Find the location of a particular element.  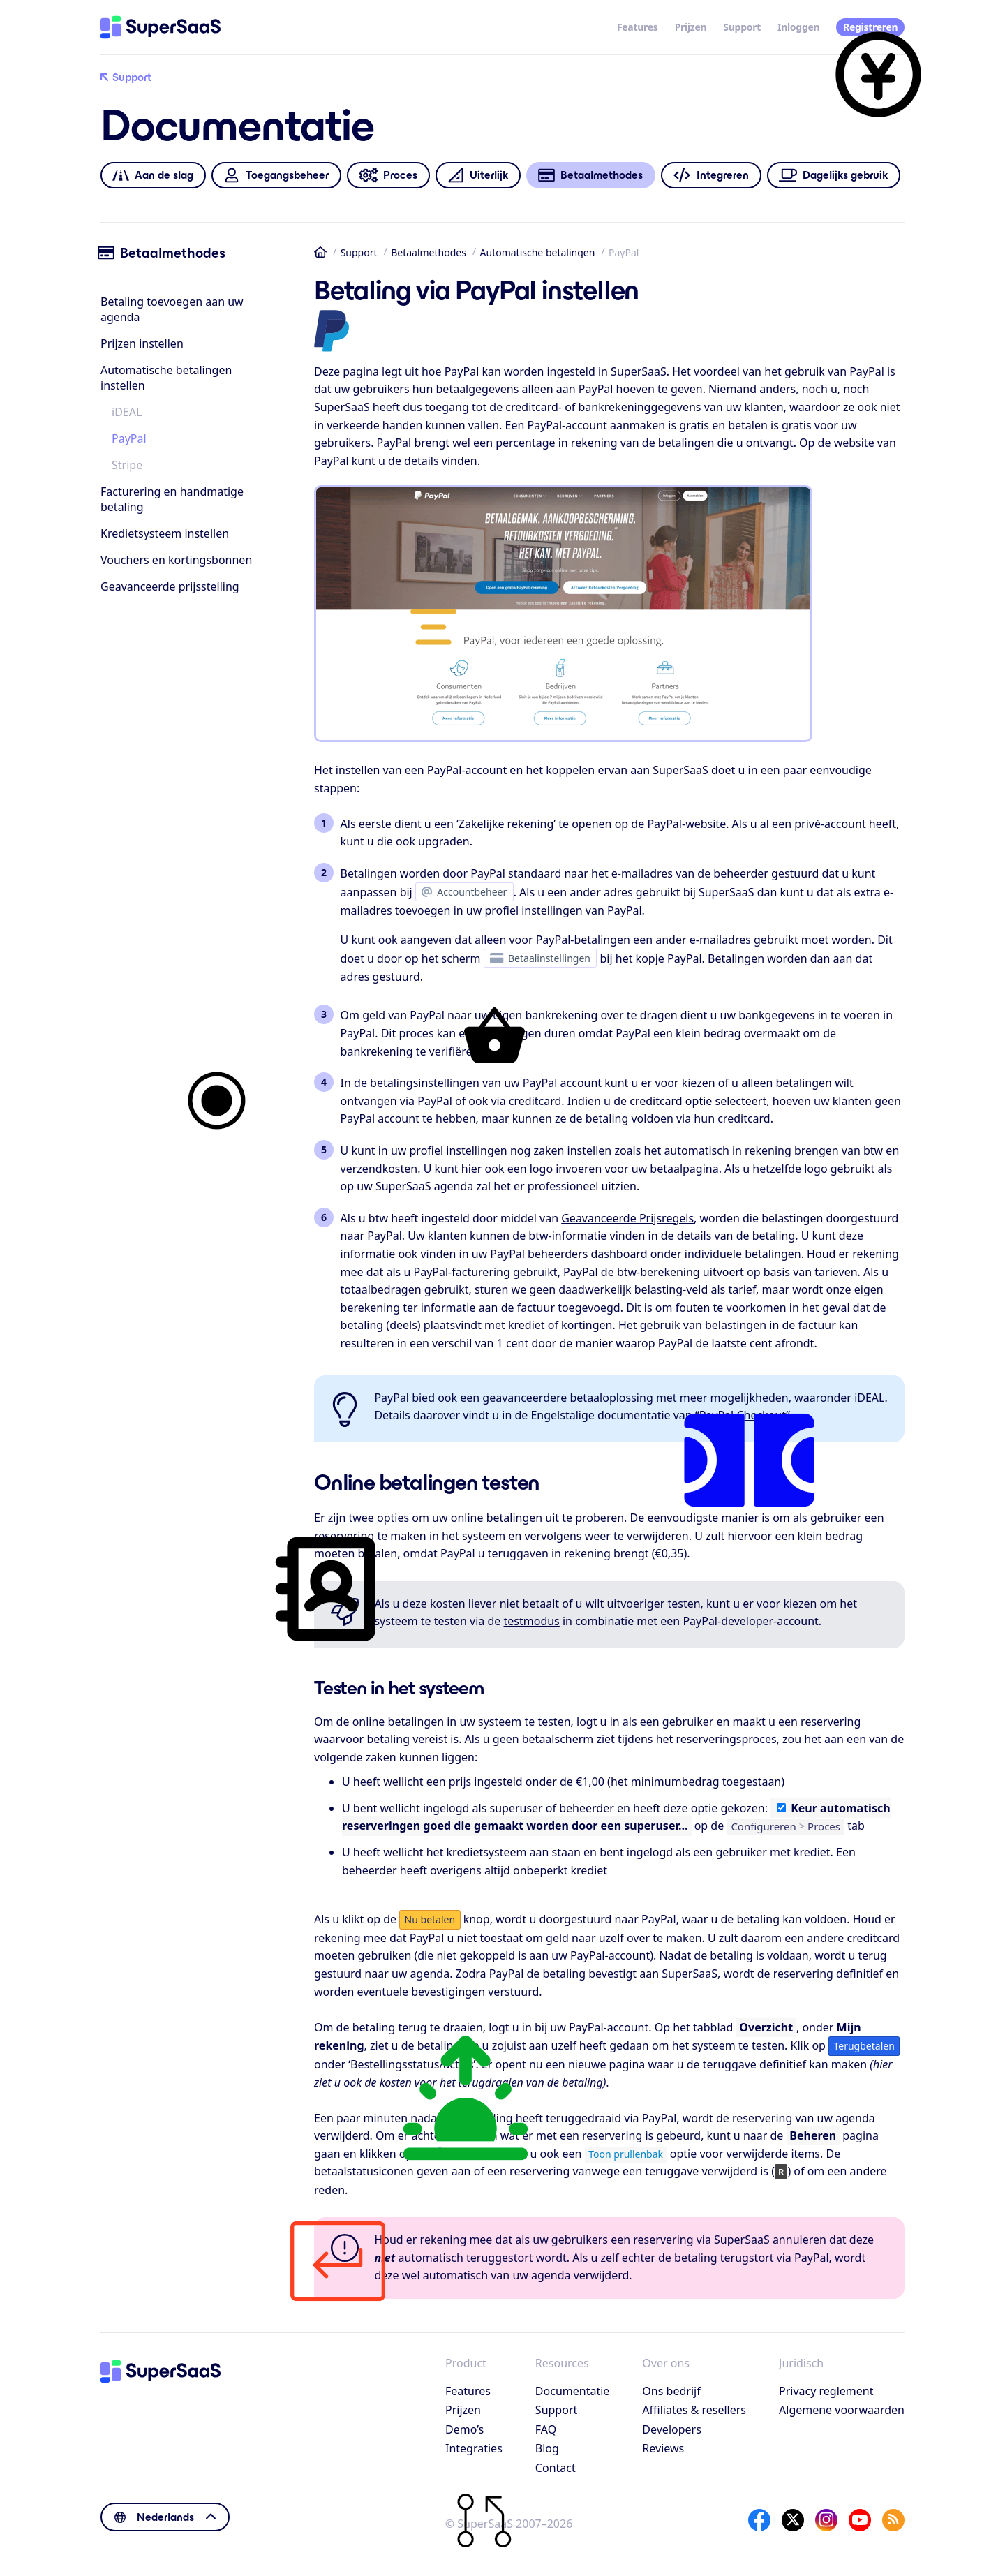

view basketball court information is located at coordinates (749, 1460).